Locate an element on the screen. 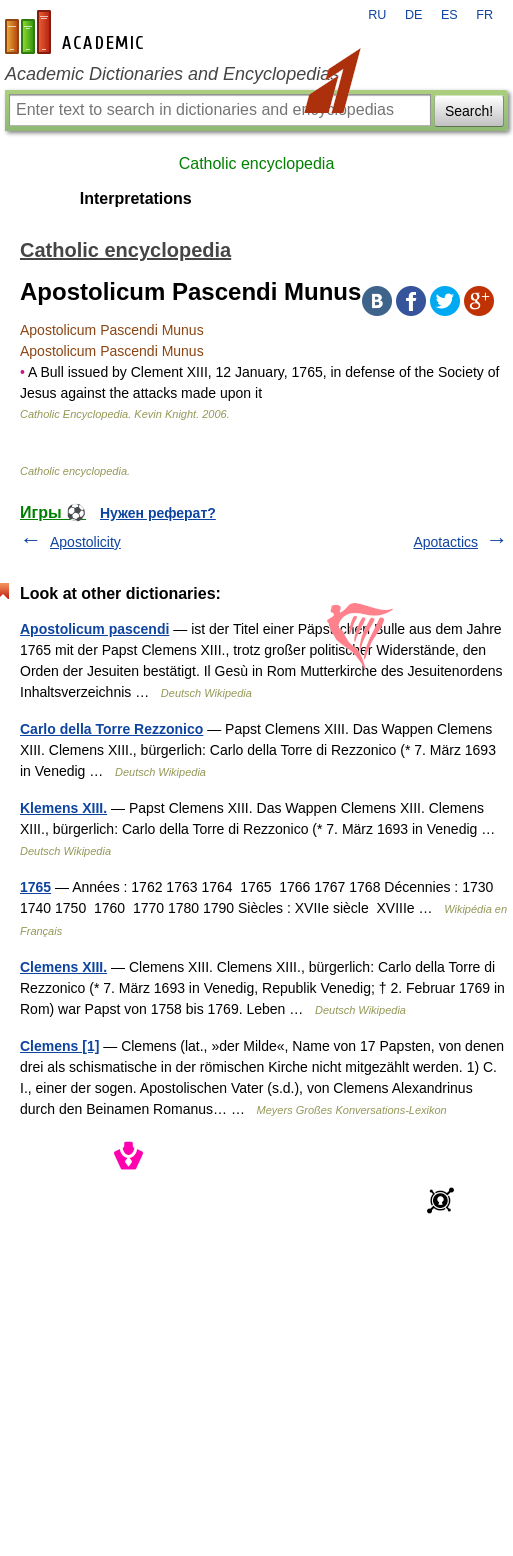  open the Ryanair app is located at coordinates (360, 636).